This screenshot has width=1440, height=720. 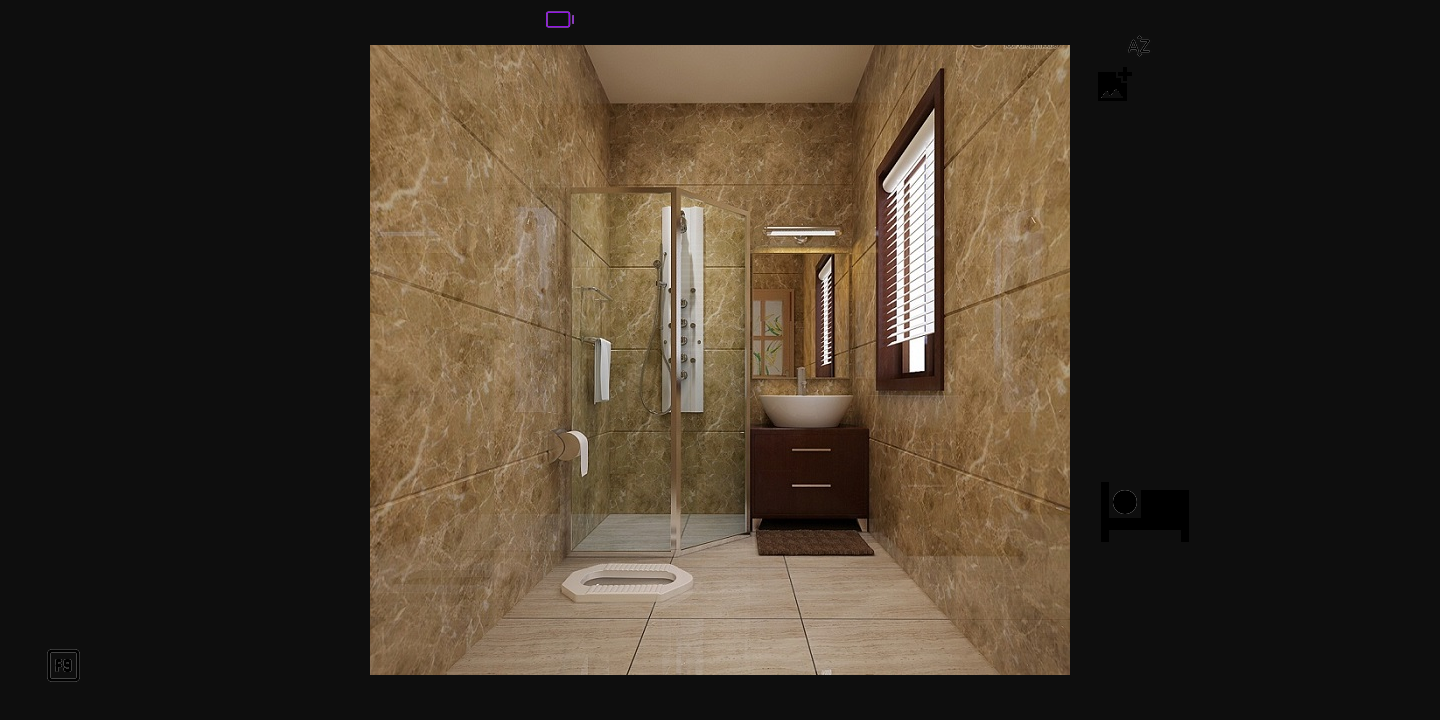 What do you see at coordinates (559, 19) in the screenshot?
I see `indicates battery is empty or depleted` at bounding box center [559, 19].